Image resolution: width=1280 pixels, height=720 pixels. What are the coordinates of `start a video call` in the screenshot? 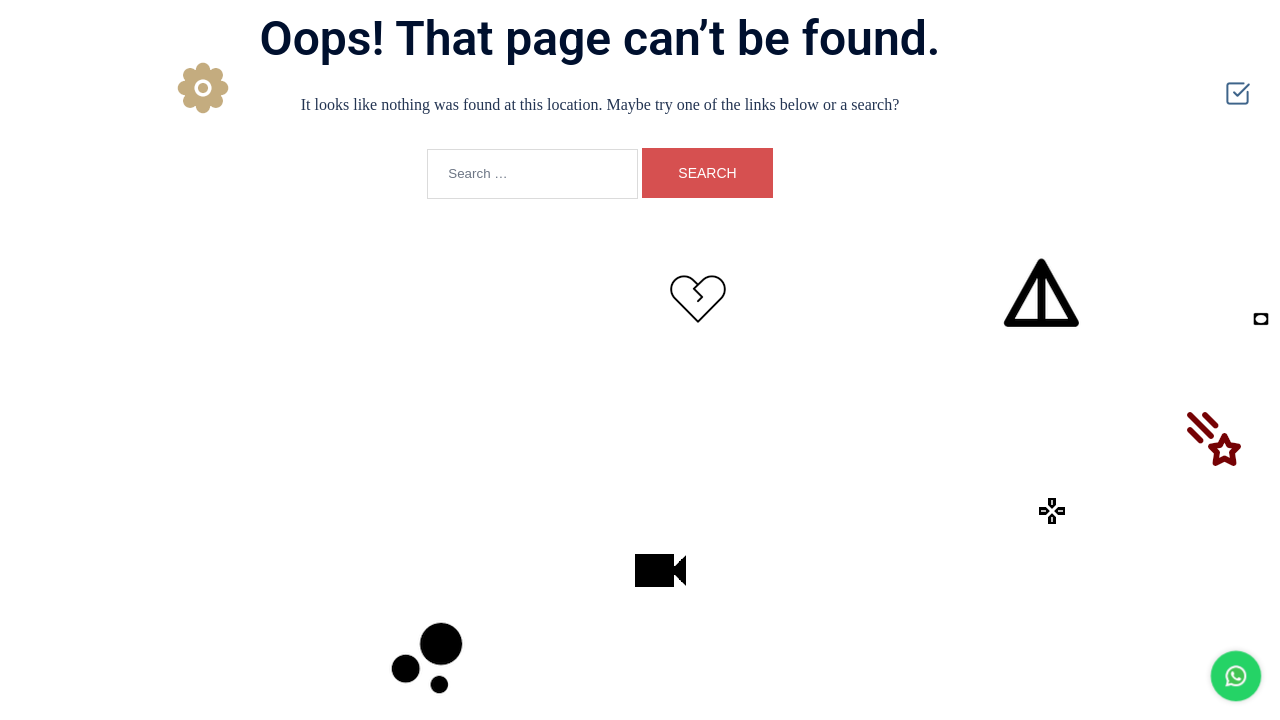 It's located at (660, 570).